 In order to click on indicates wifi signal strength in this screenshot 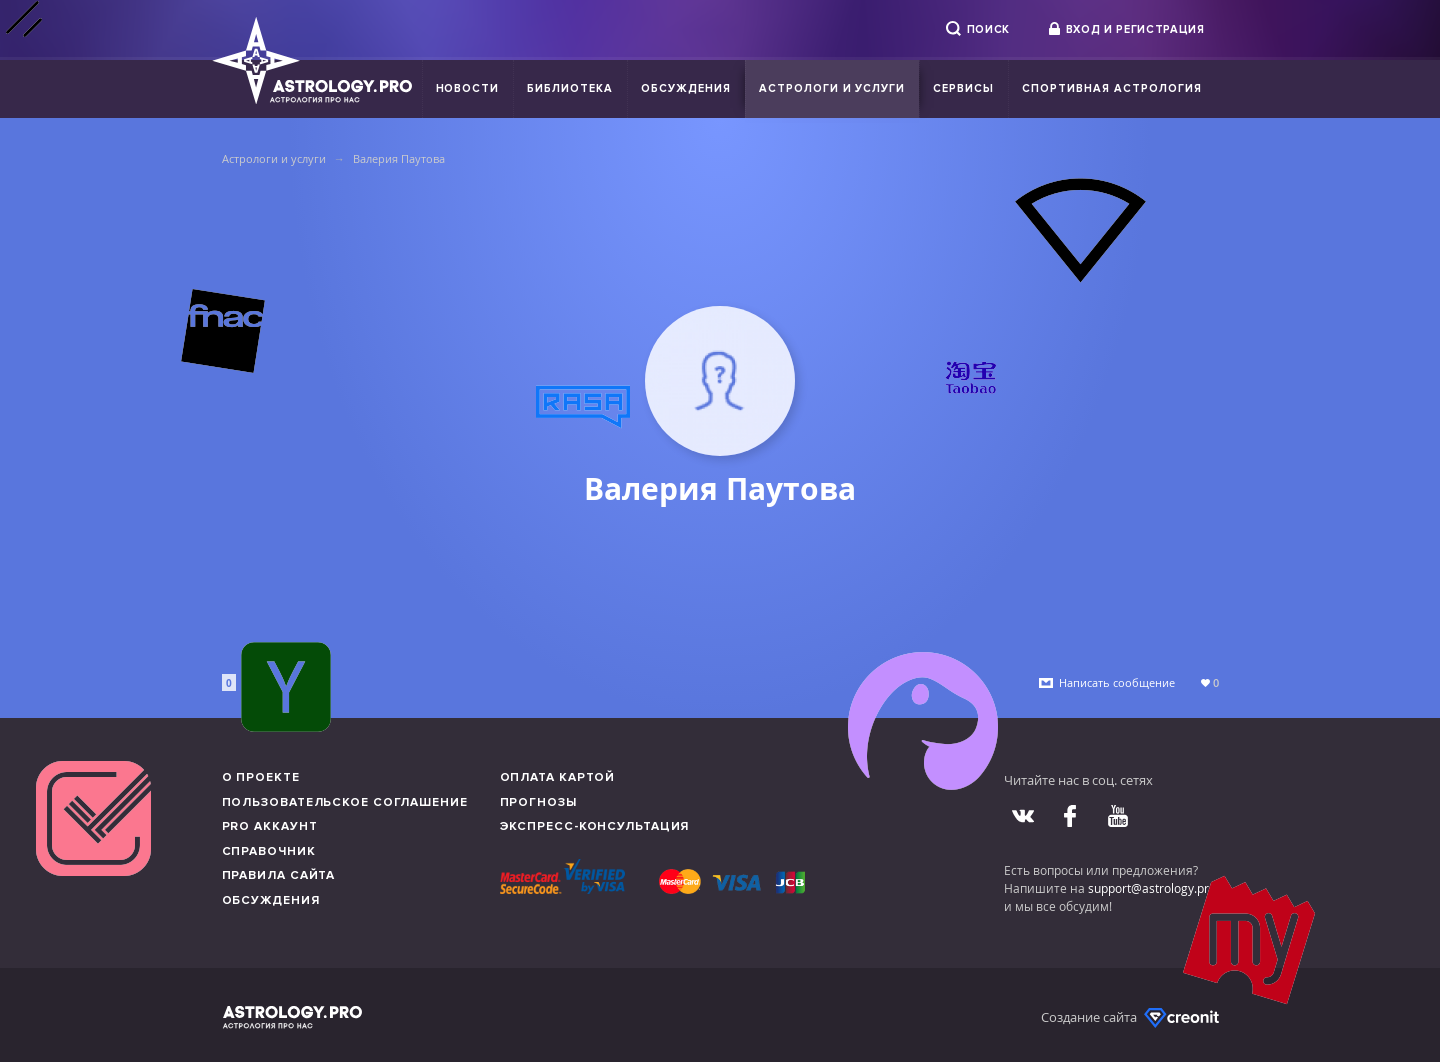, I will do `click(1080, 230)`.